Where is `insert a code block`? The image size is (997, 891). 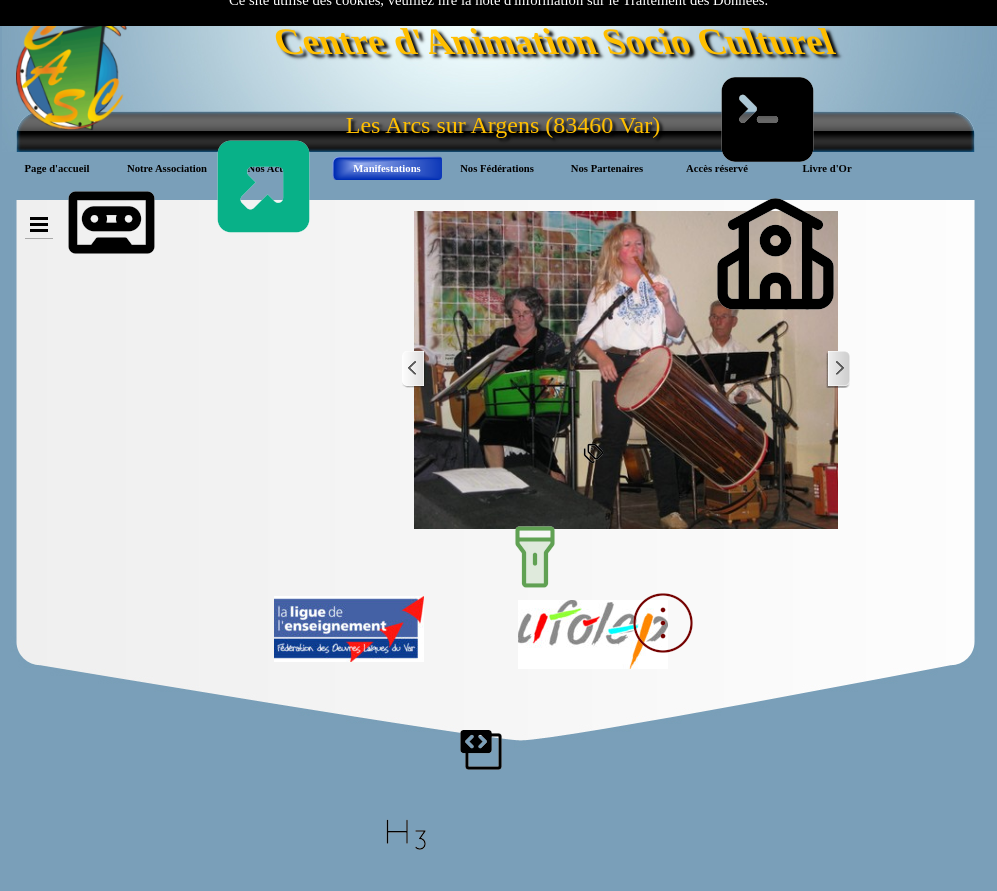 insert a code block is located at coordinates (483, 751).